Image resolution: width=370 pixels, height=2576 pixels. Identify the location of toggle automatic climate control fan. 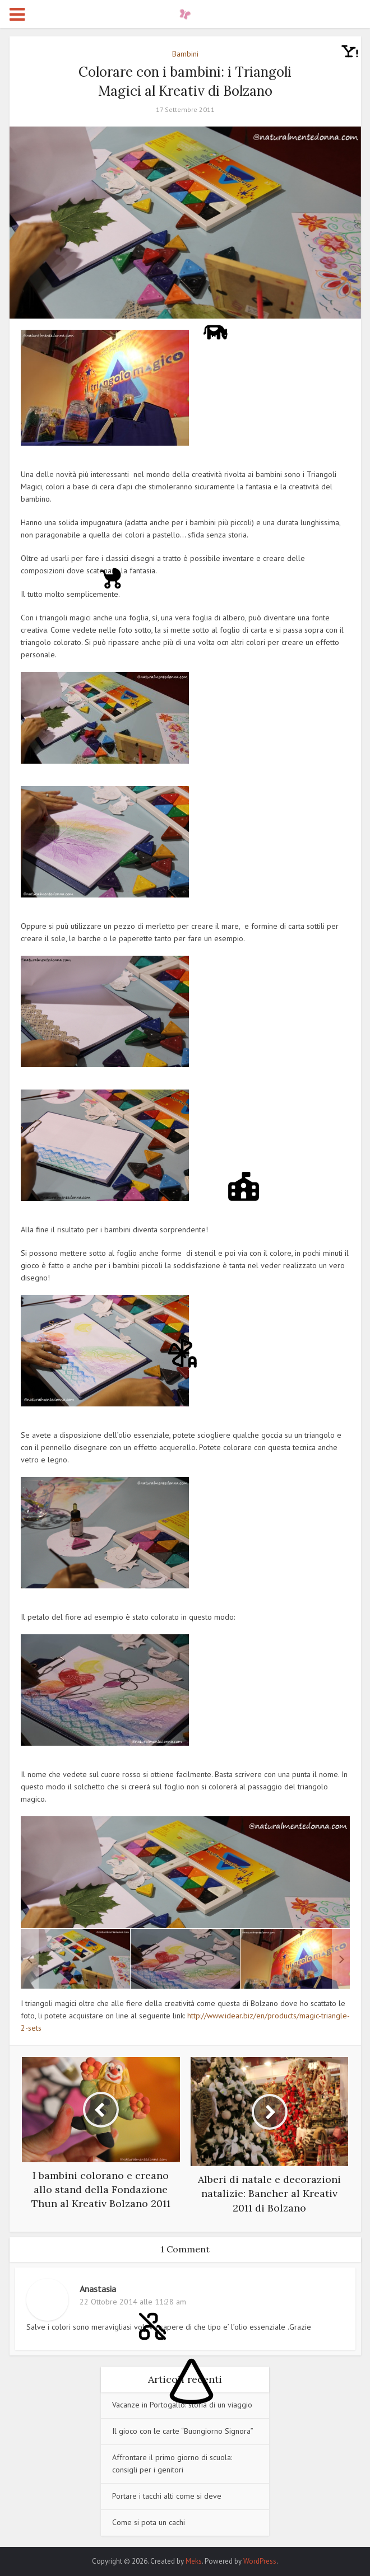
(182, 1353).